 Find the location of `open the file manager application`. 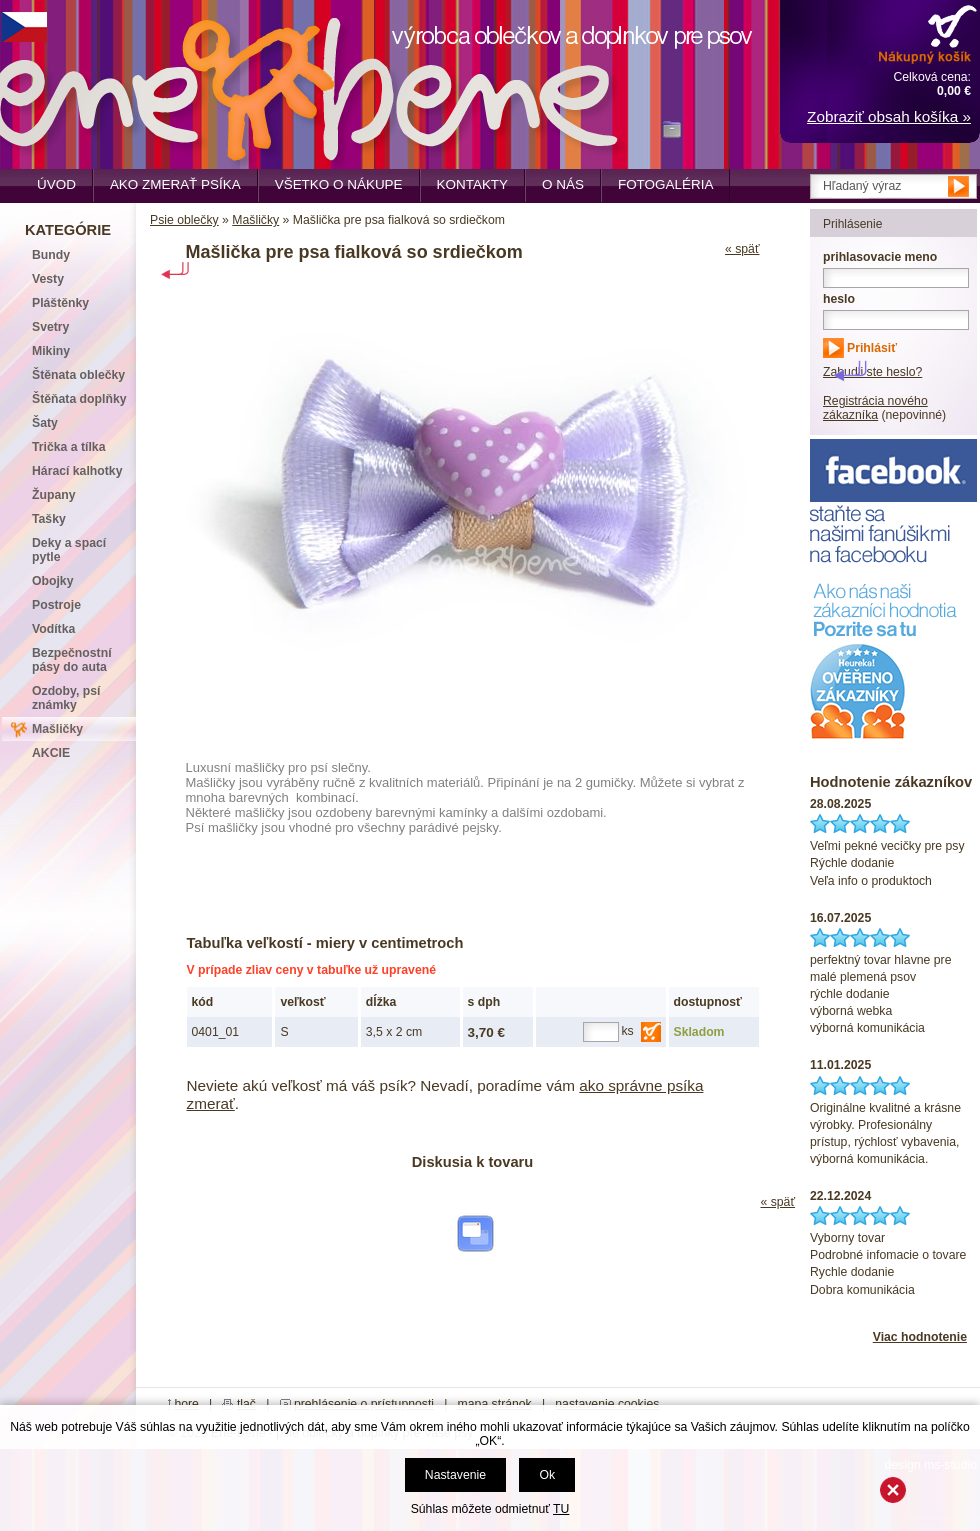

open the file manager application is located at coordinates (672, 129).